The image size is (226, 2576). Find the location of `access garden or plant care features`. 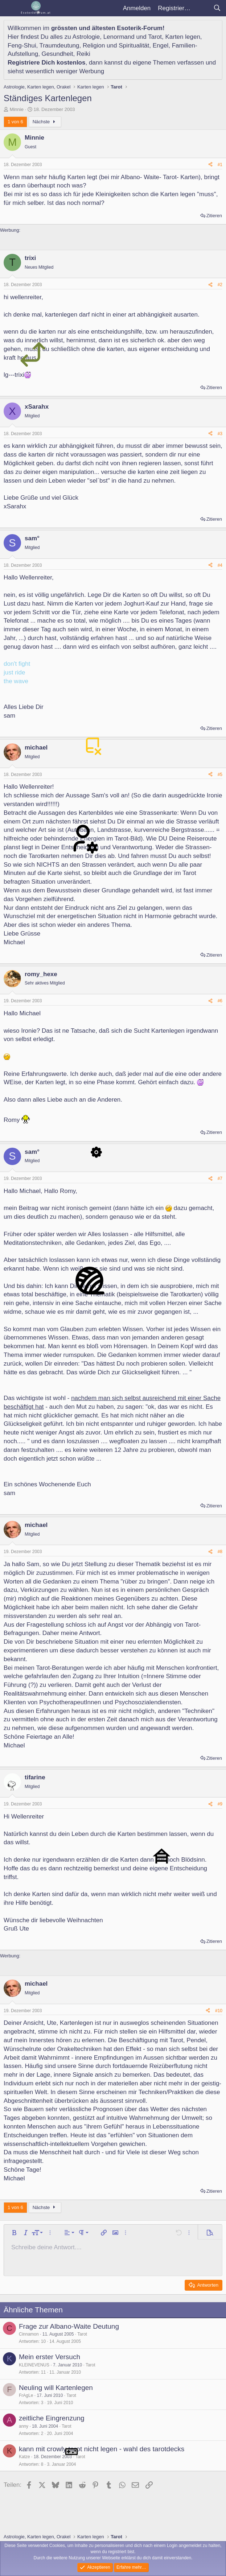

access garden or plant care features is located at coordinates (96, 1152).